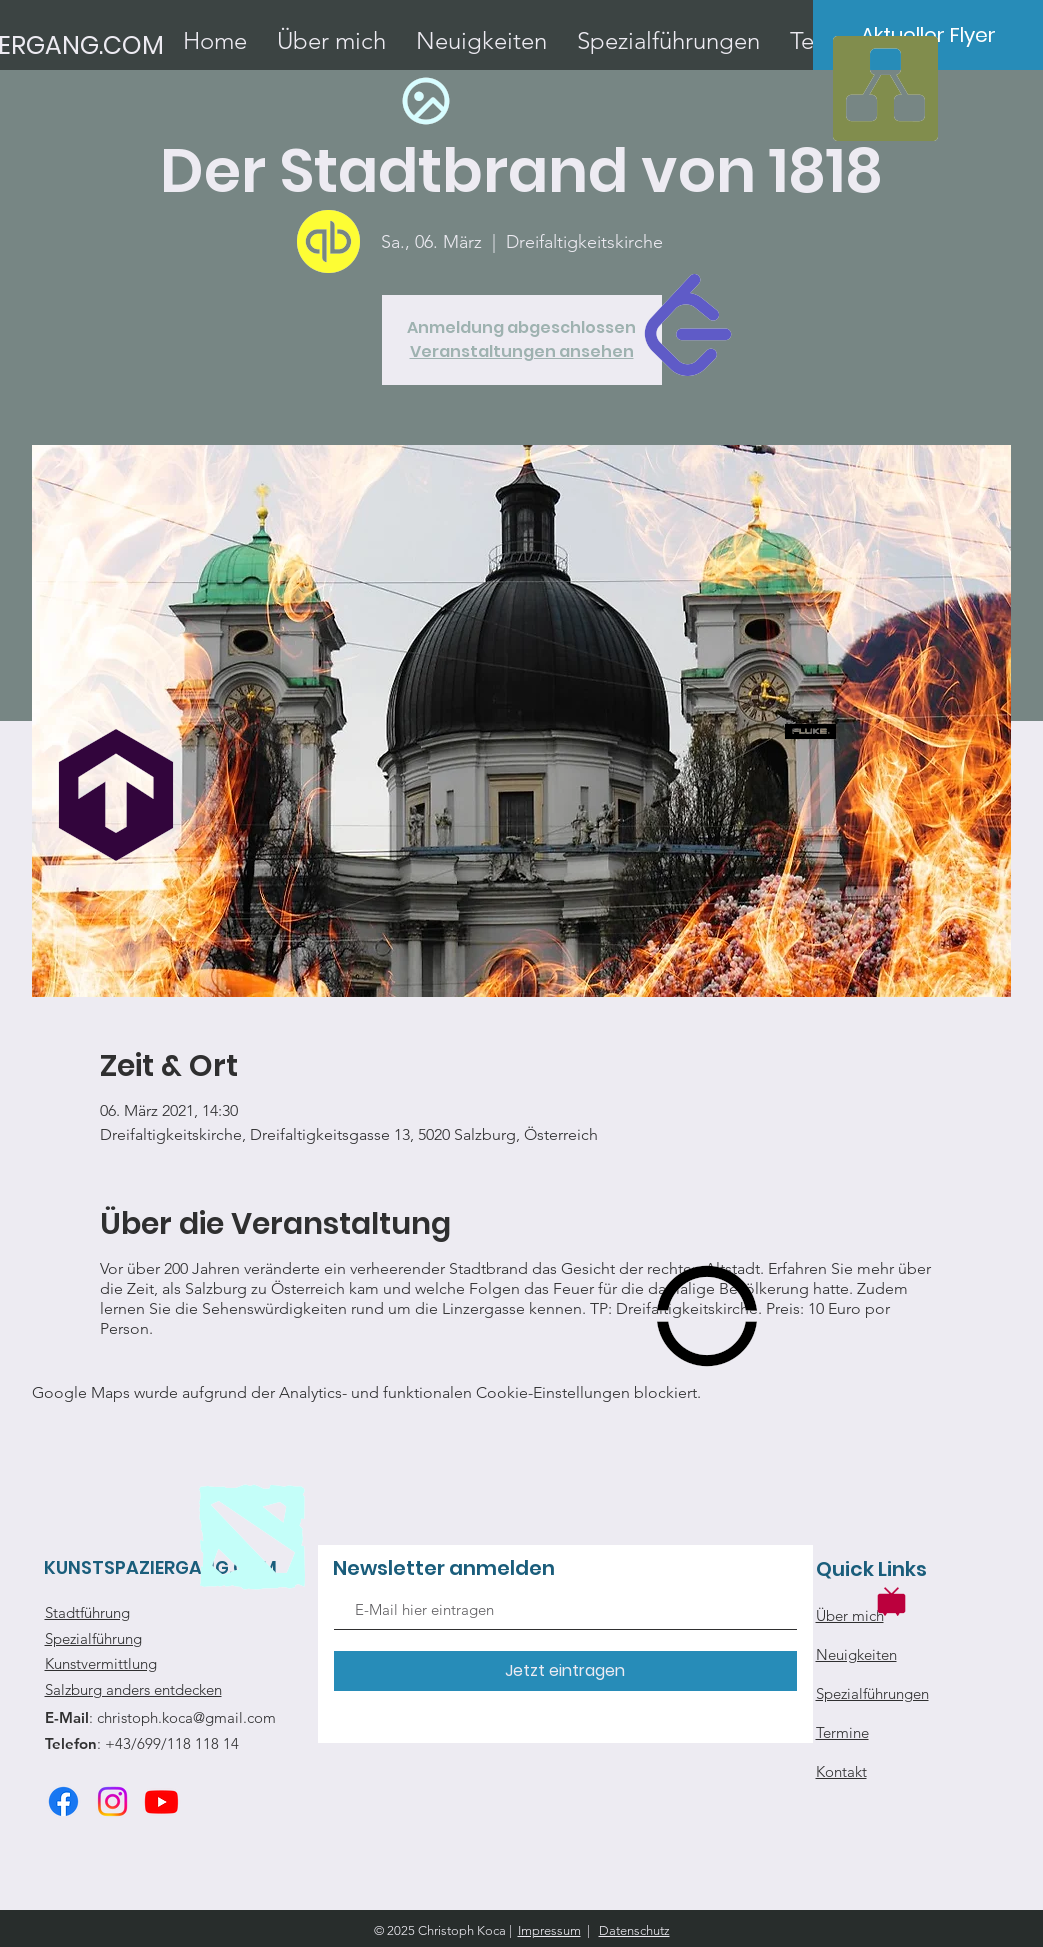  Describe the element at coordinates (707, 1316) in the screenshot. I see `indicates content is loading` at that location.